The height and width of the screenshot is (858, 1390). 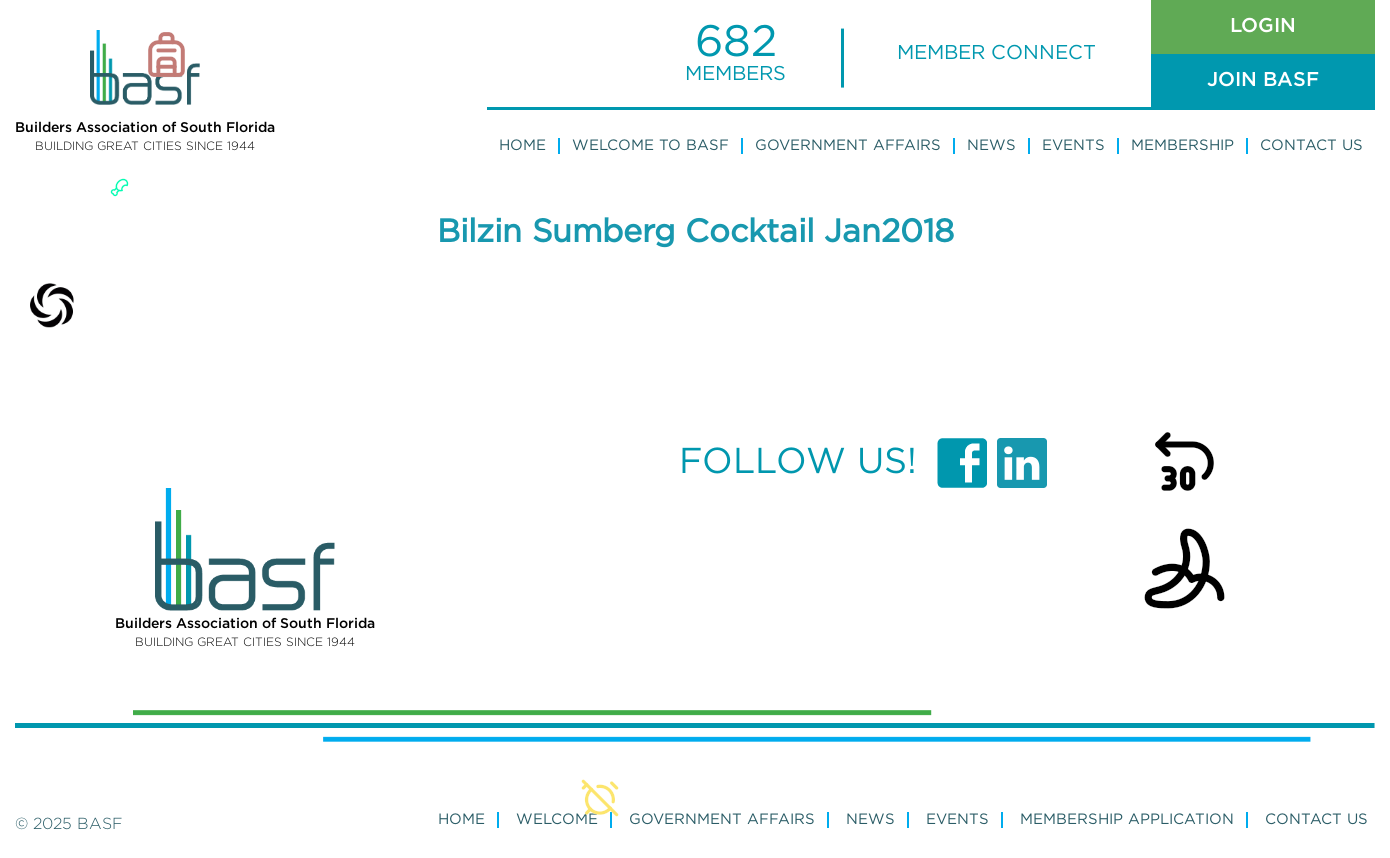 I want to click on access your inventory or stored items, so click(x=166, y=54).